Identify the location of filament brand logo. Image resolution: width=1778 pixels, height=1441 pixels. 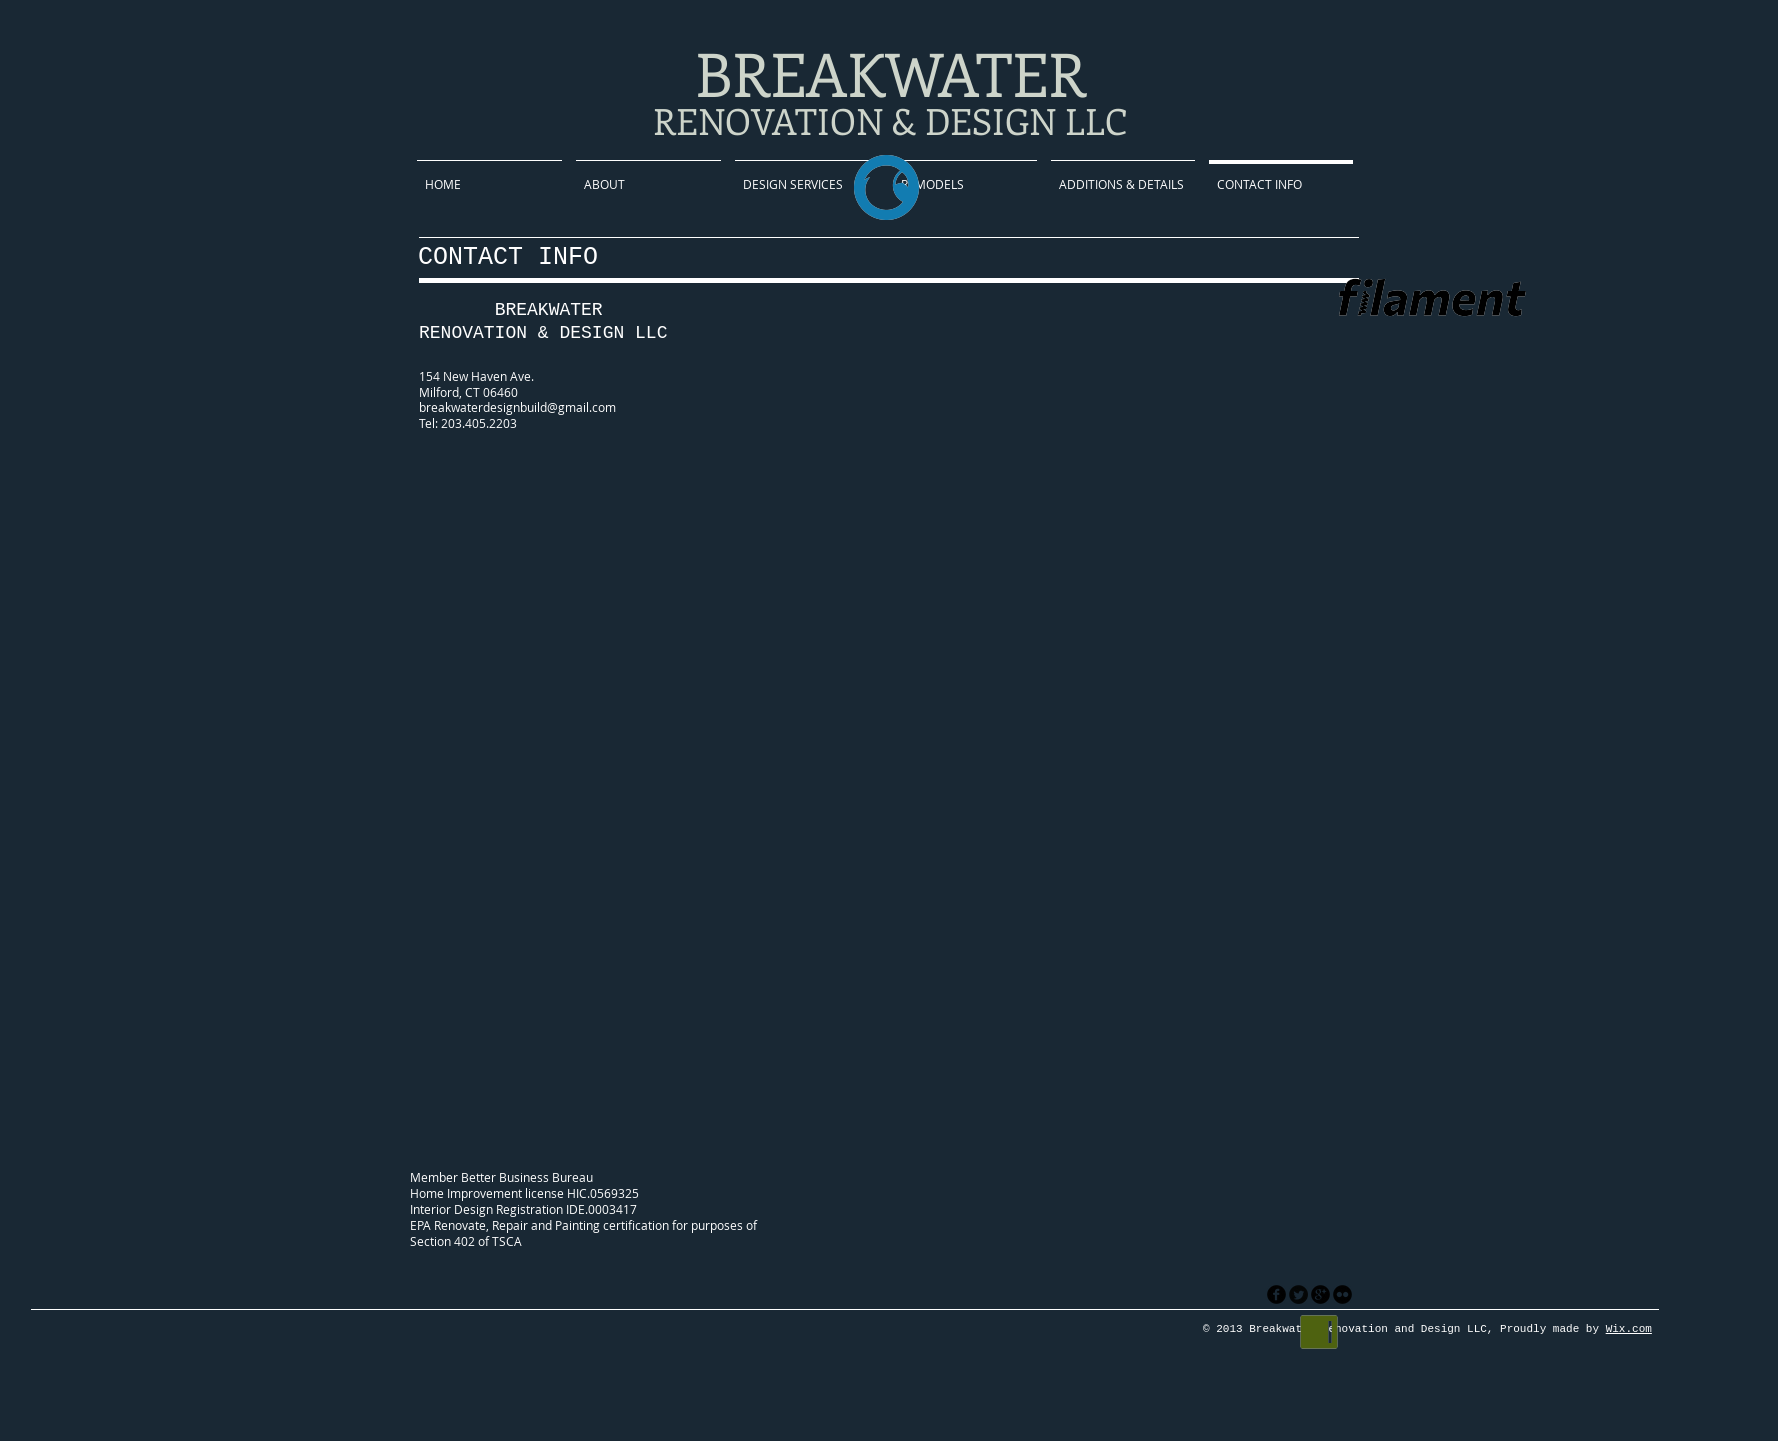
(1432, 297).